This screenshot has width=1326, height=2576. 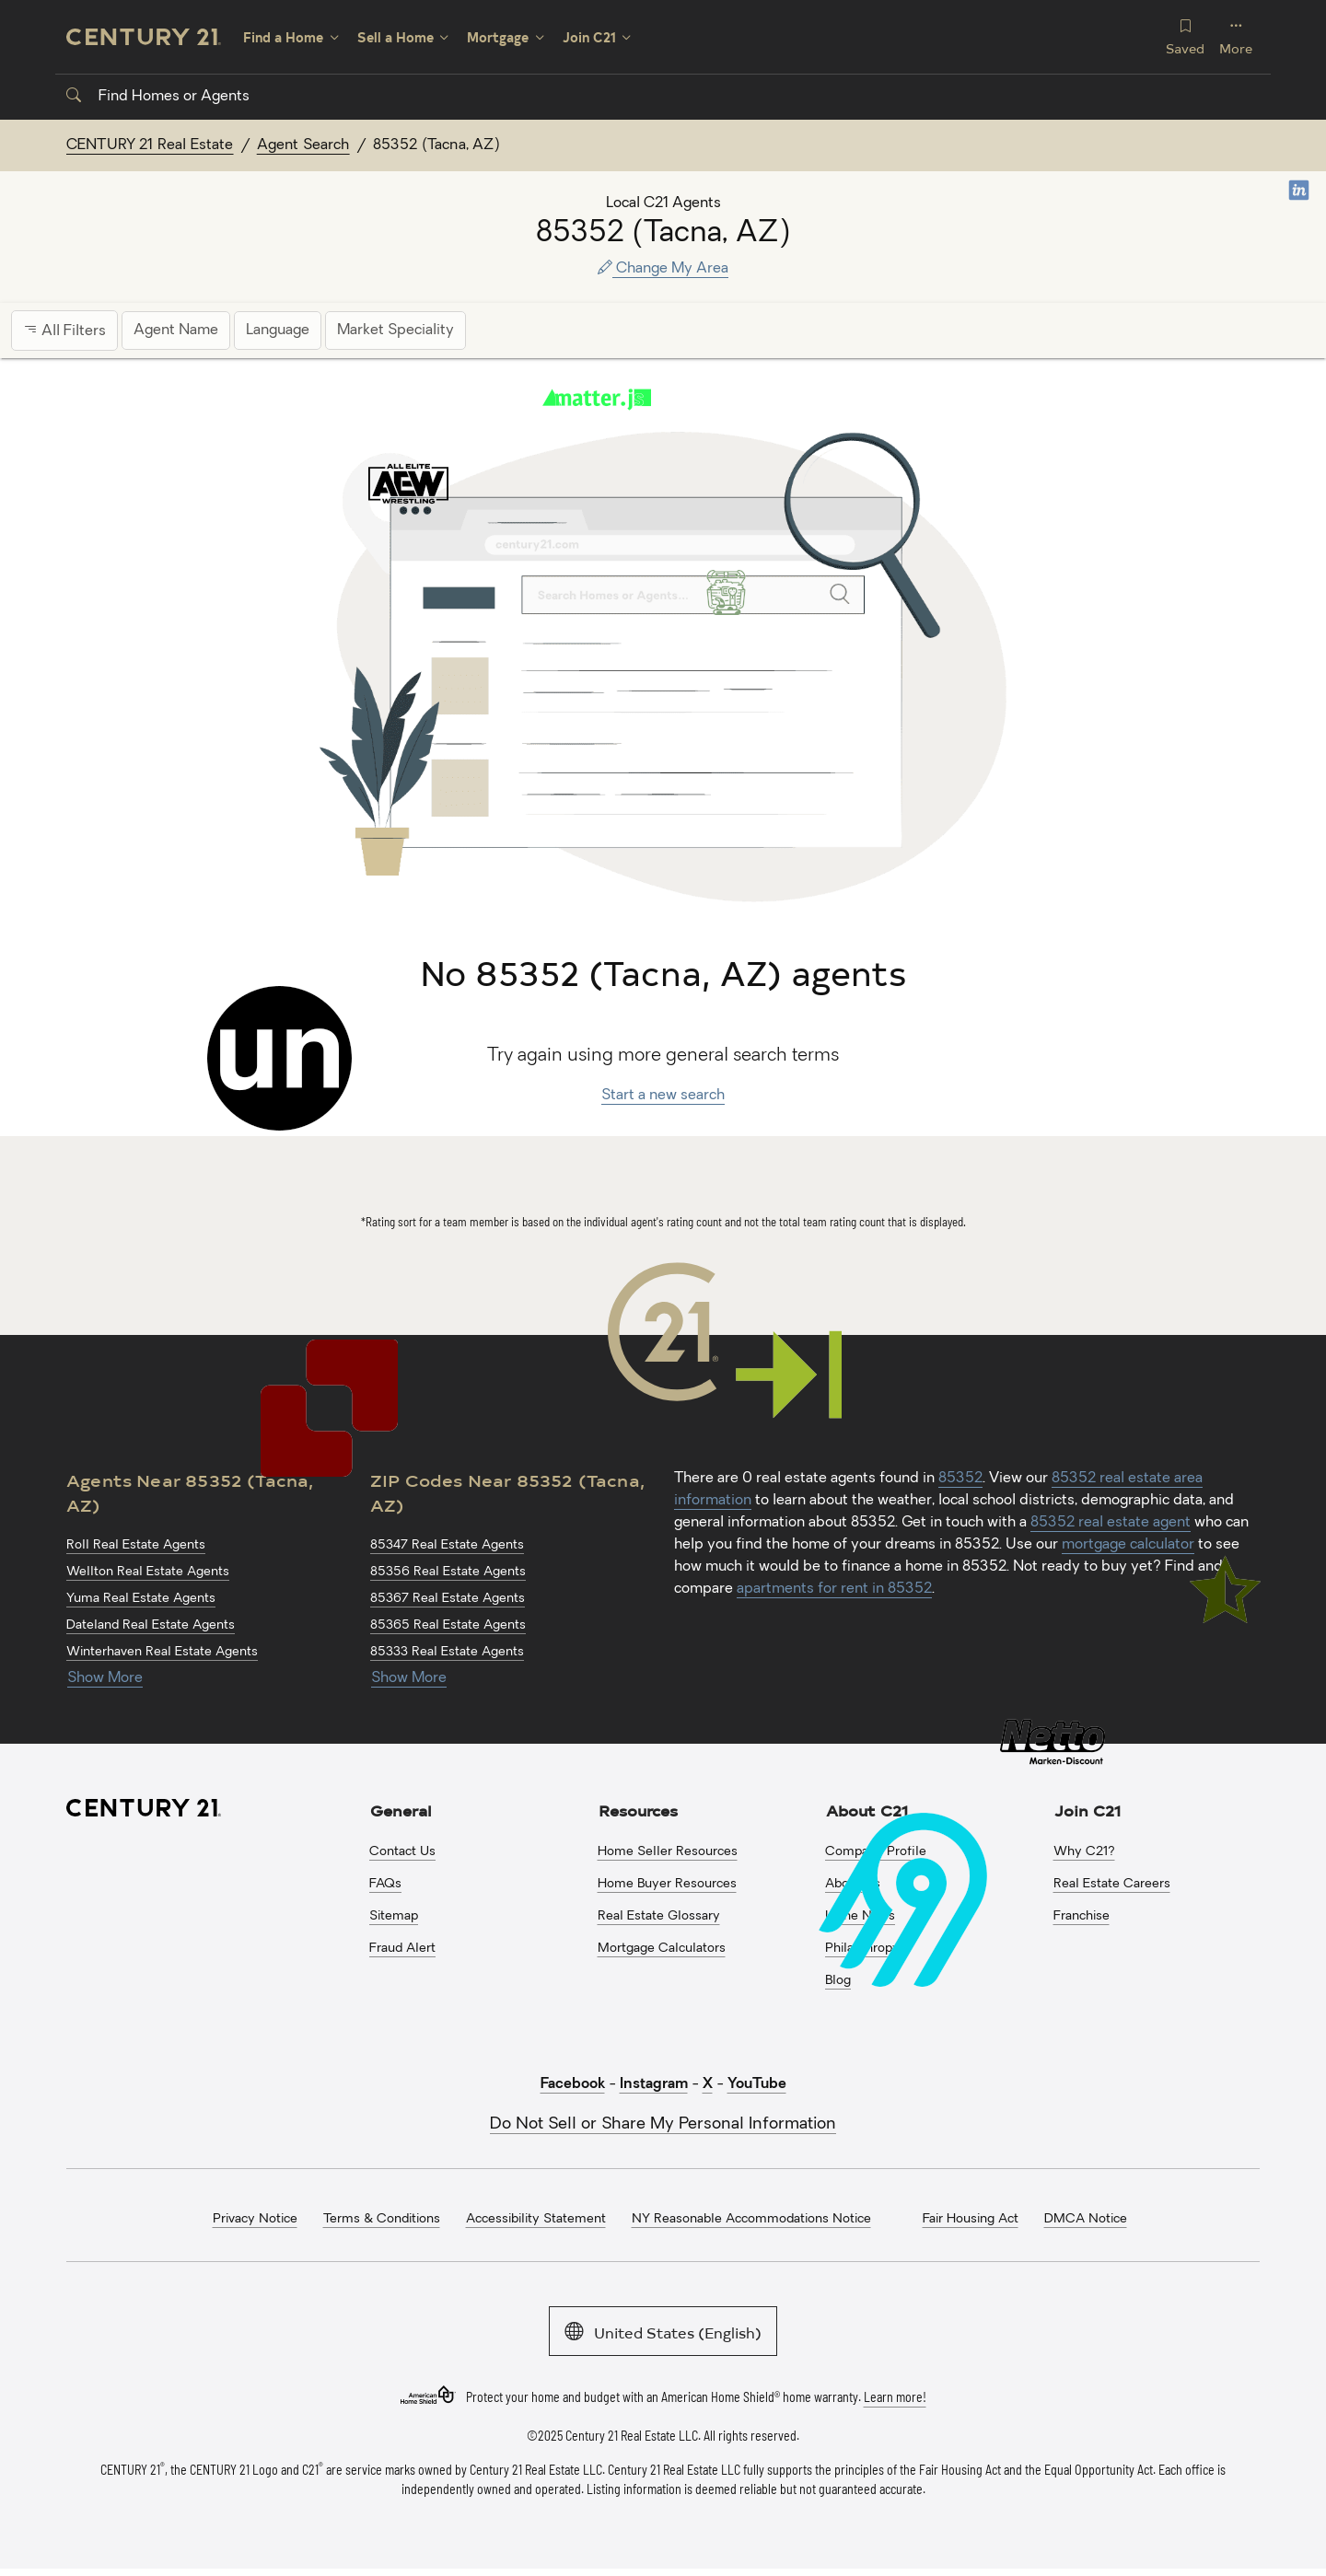 I want to click on SendGrid email delivery service logo, so click(x=329, y=1408).